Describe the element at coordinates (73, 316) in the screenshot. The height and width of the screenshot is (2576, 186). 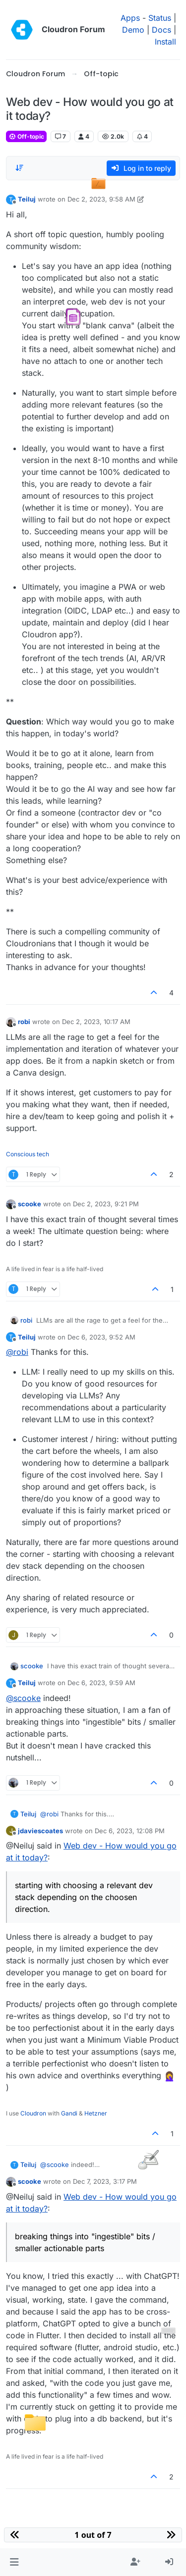
I see `libreoffice base database file` at that location.